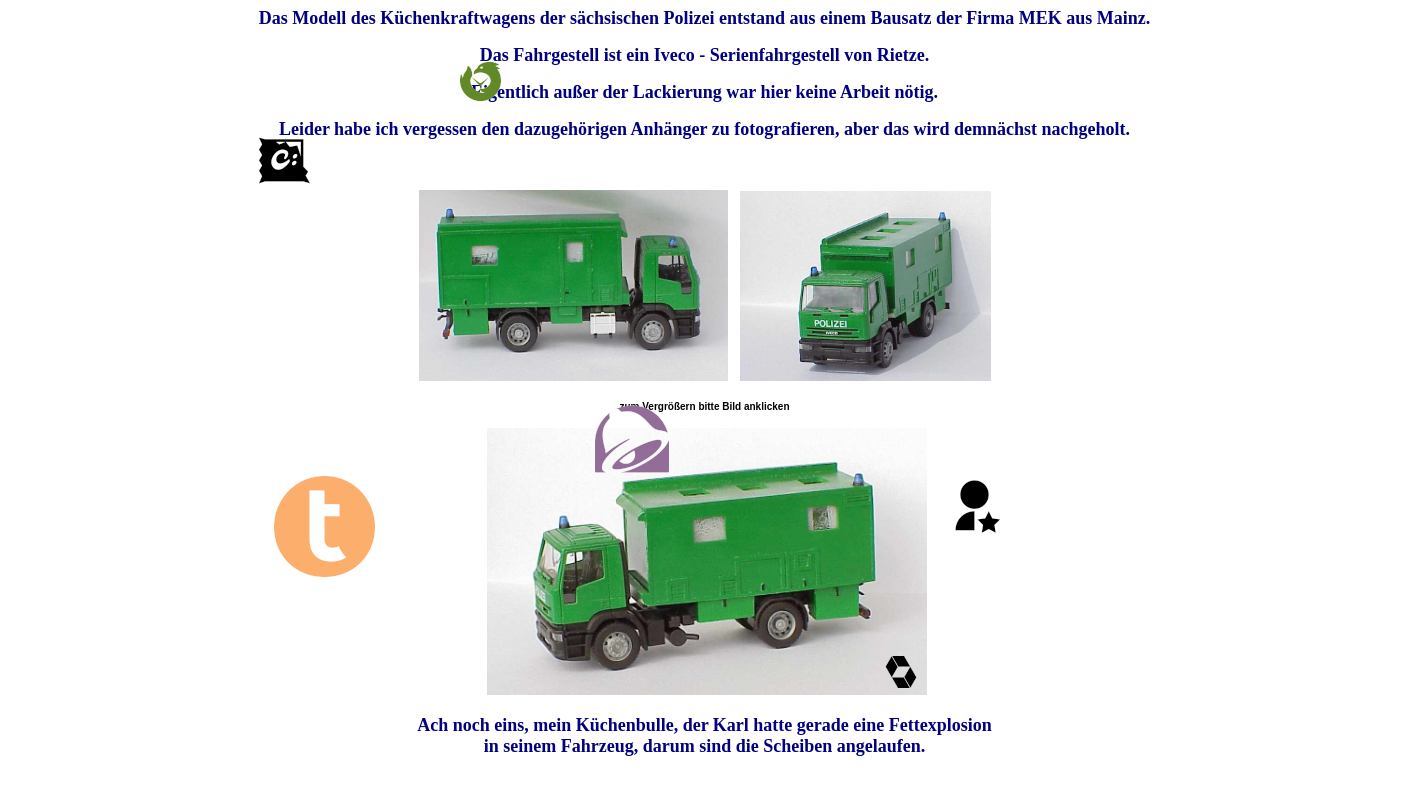 The height and width of the screenshot is (807, 1409). What do you see at coordinates (324, 526) in the screenshot?
I see `teradata brand logo` at bounding box center [324, 526].